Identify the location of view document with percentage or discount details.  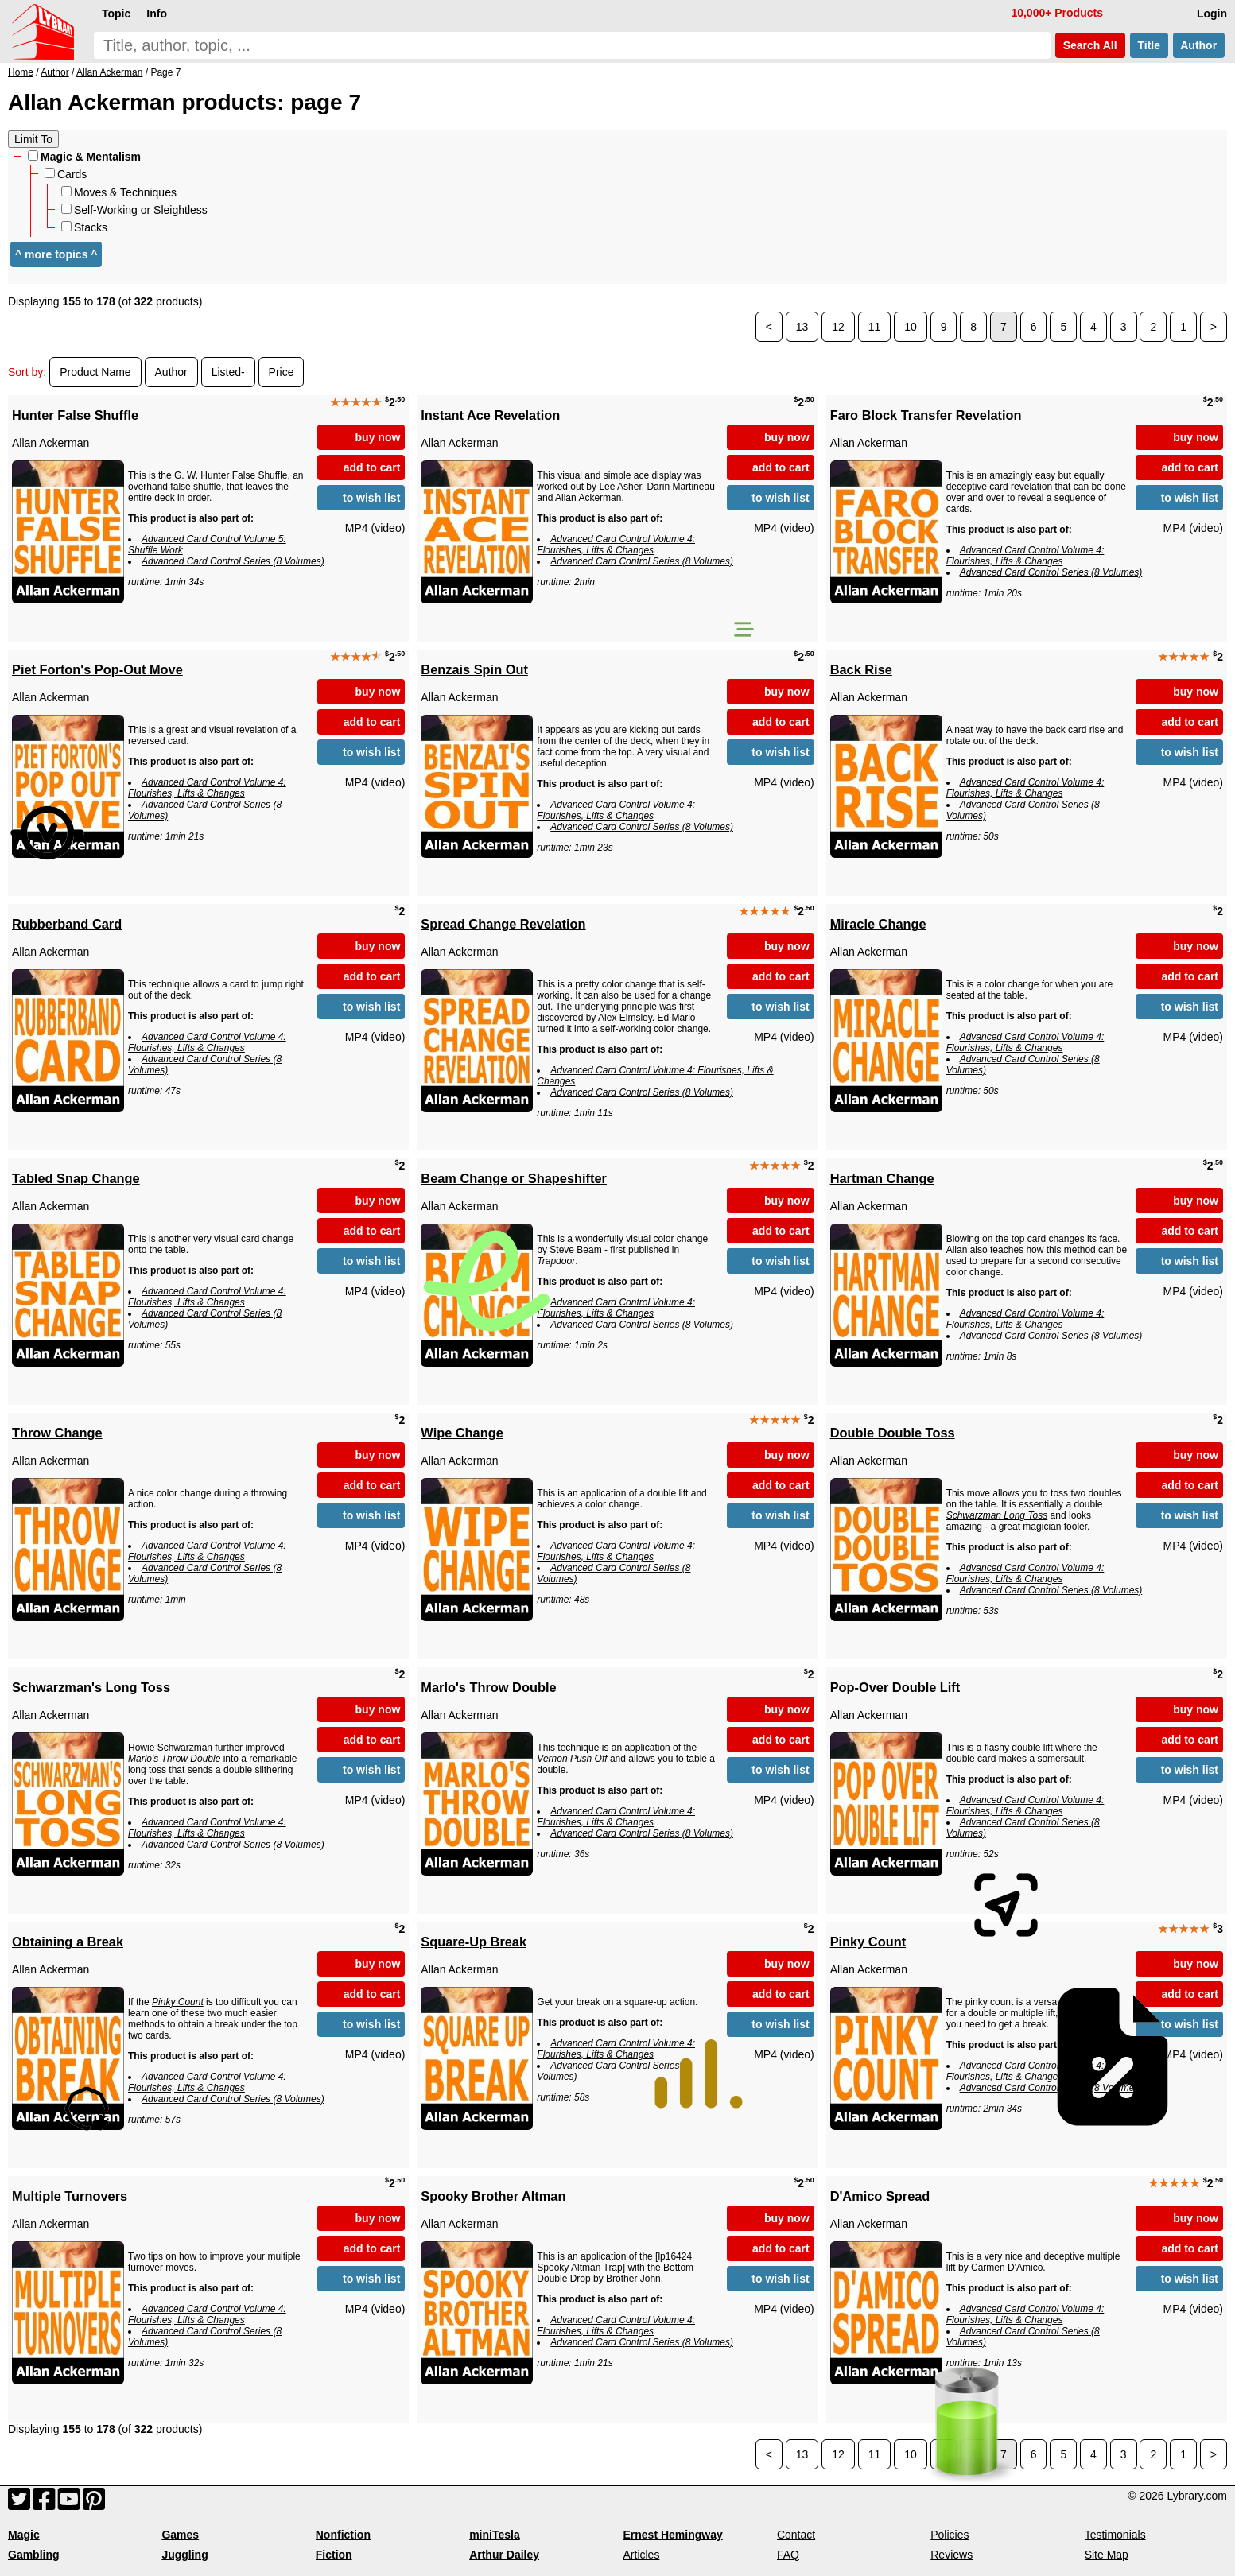
(1113, 2057).